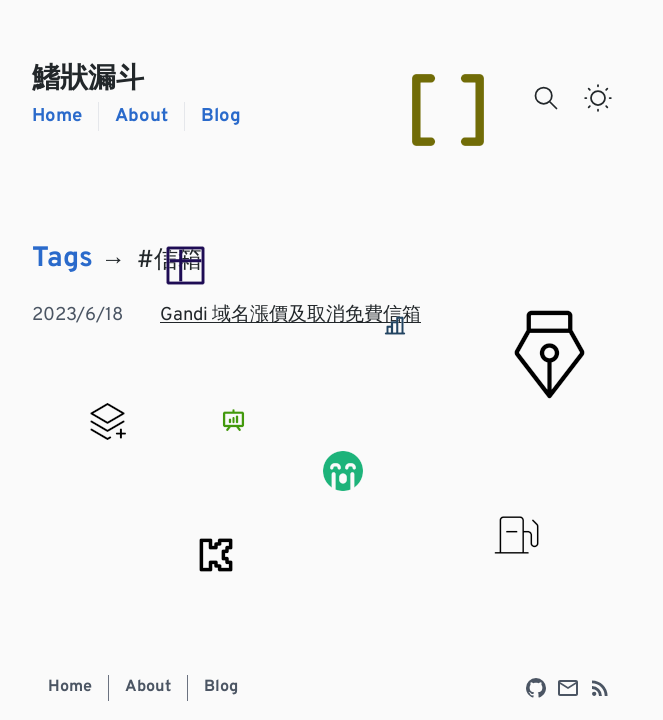 This screenshot has width=663, height=720. Describe the element at coordinates (549, 351) in the screenshot. I see `access drawing or illustration tools` at that location.